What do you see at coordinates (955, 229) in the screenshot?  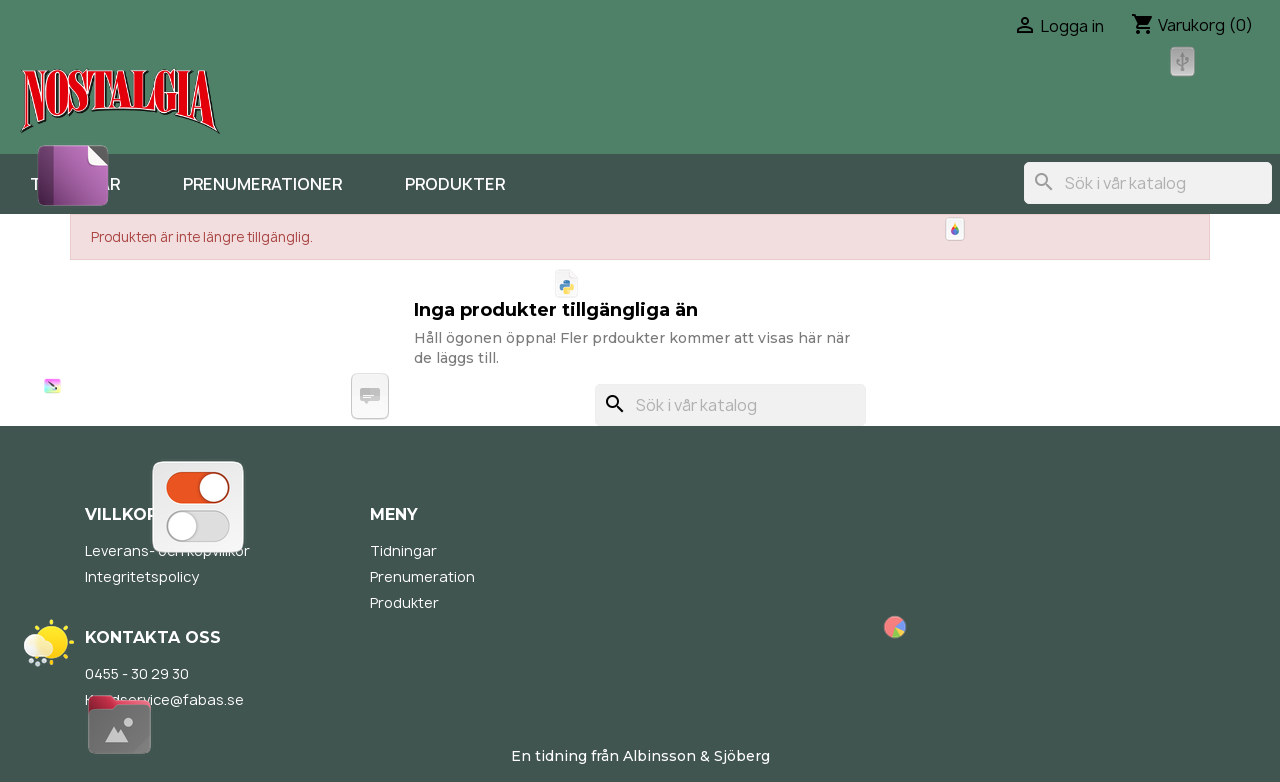 I see `an ICC color profile file` at bounding box center [955, 229].